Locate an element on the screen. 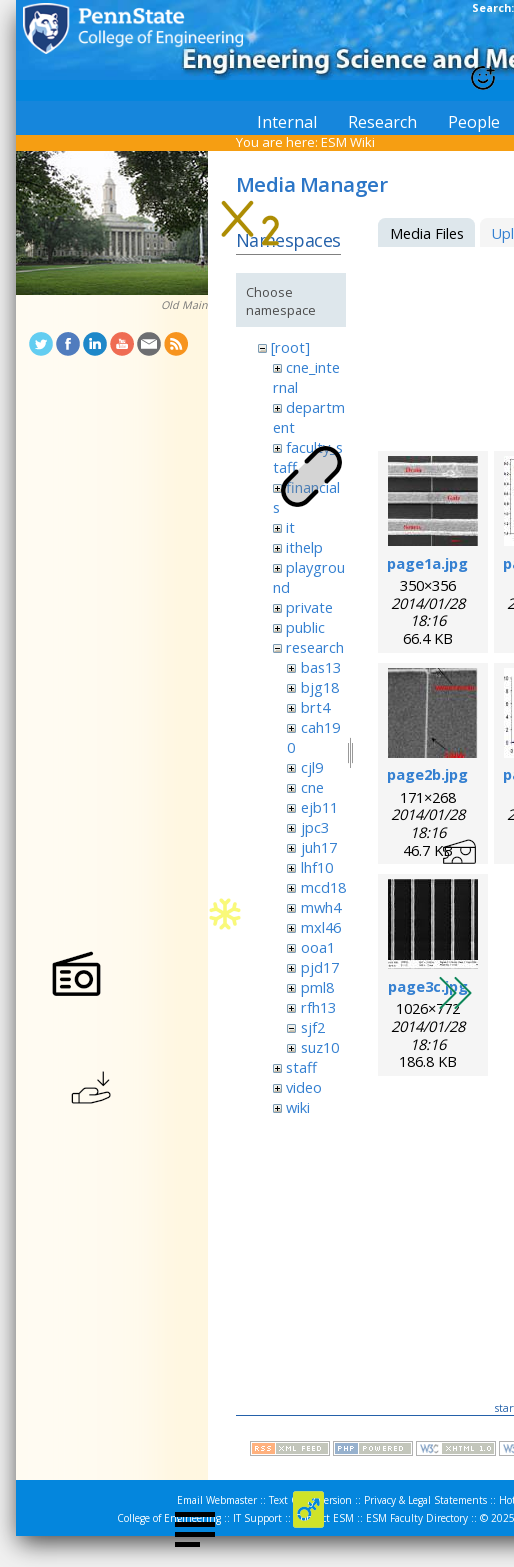 This screenshot has height=1567, width=514. cheese or dairy category in a food app is located at coordinates (459, 853).